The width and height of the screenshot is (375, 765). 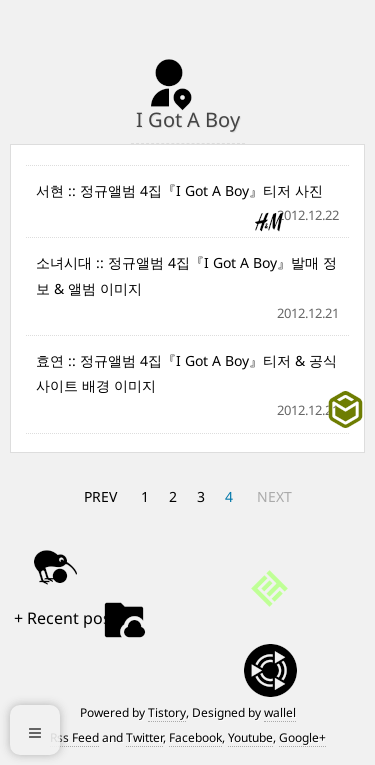 I want to click on litiengine game engine logo, so click(x=269, y=588).